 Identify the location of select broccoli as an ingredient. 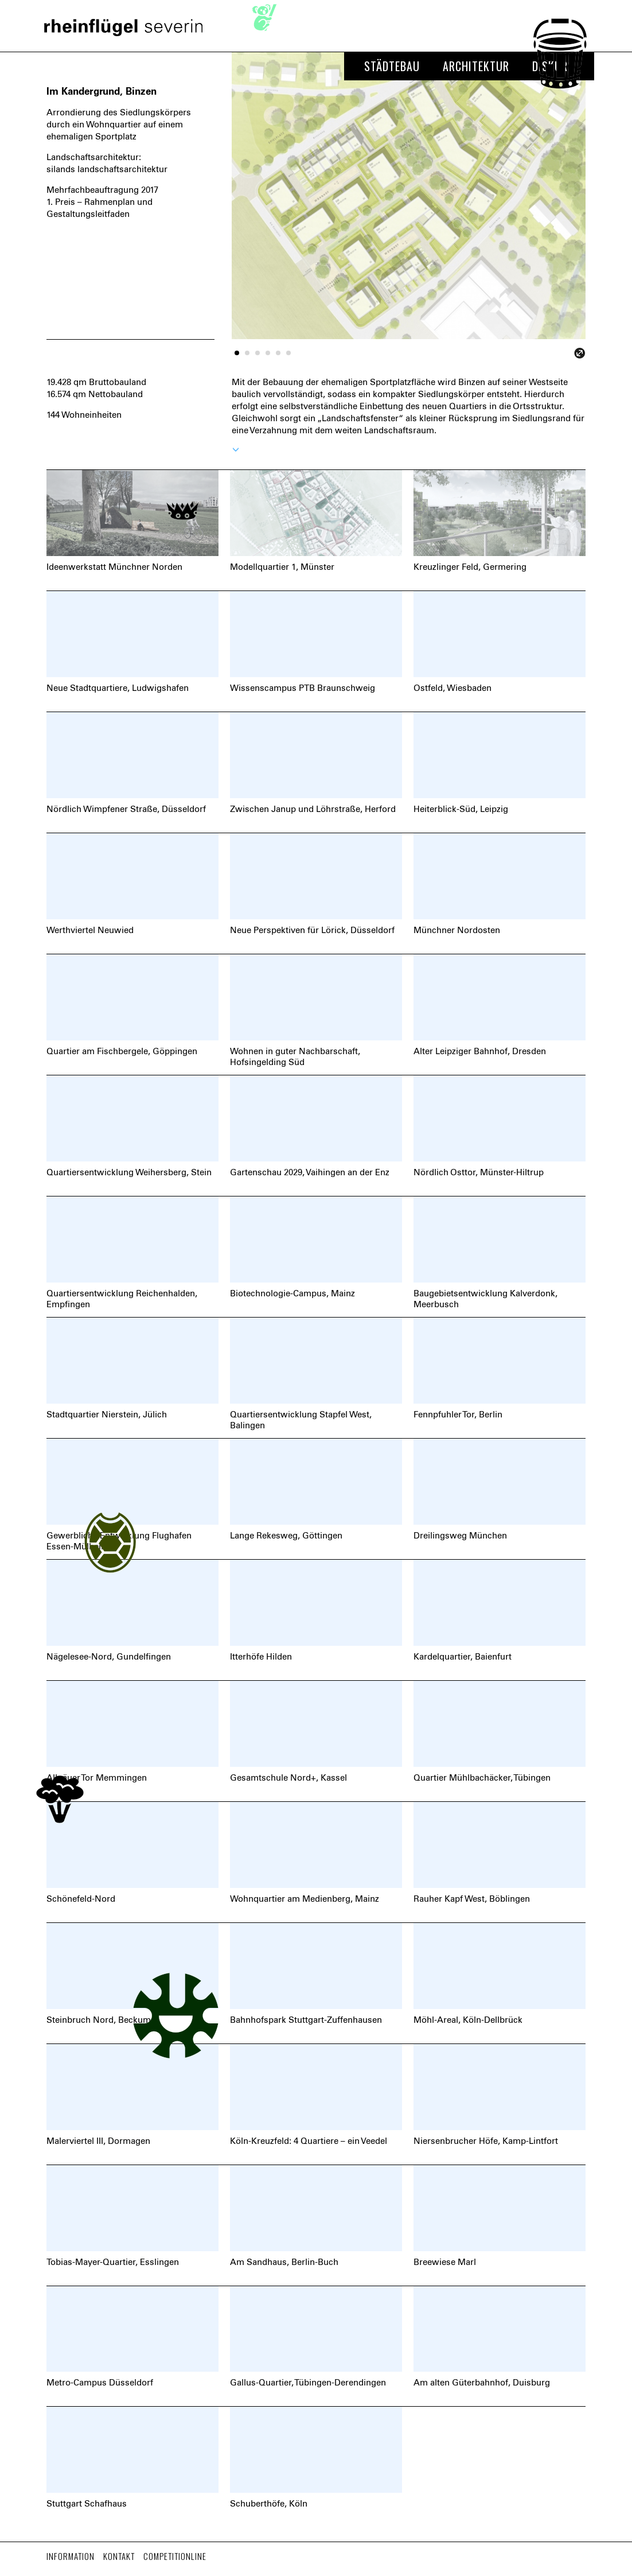
(60, 1799).